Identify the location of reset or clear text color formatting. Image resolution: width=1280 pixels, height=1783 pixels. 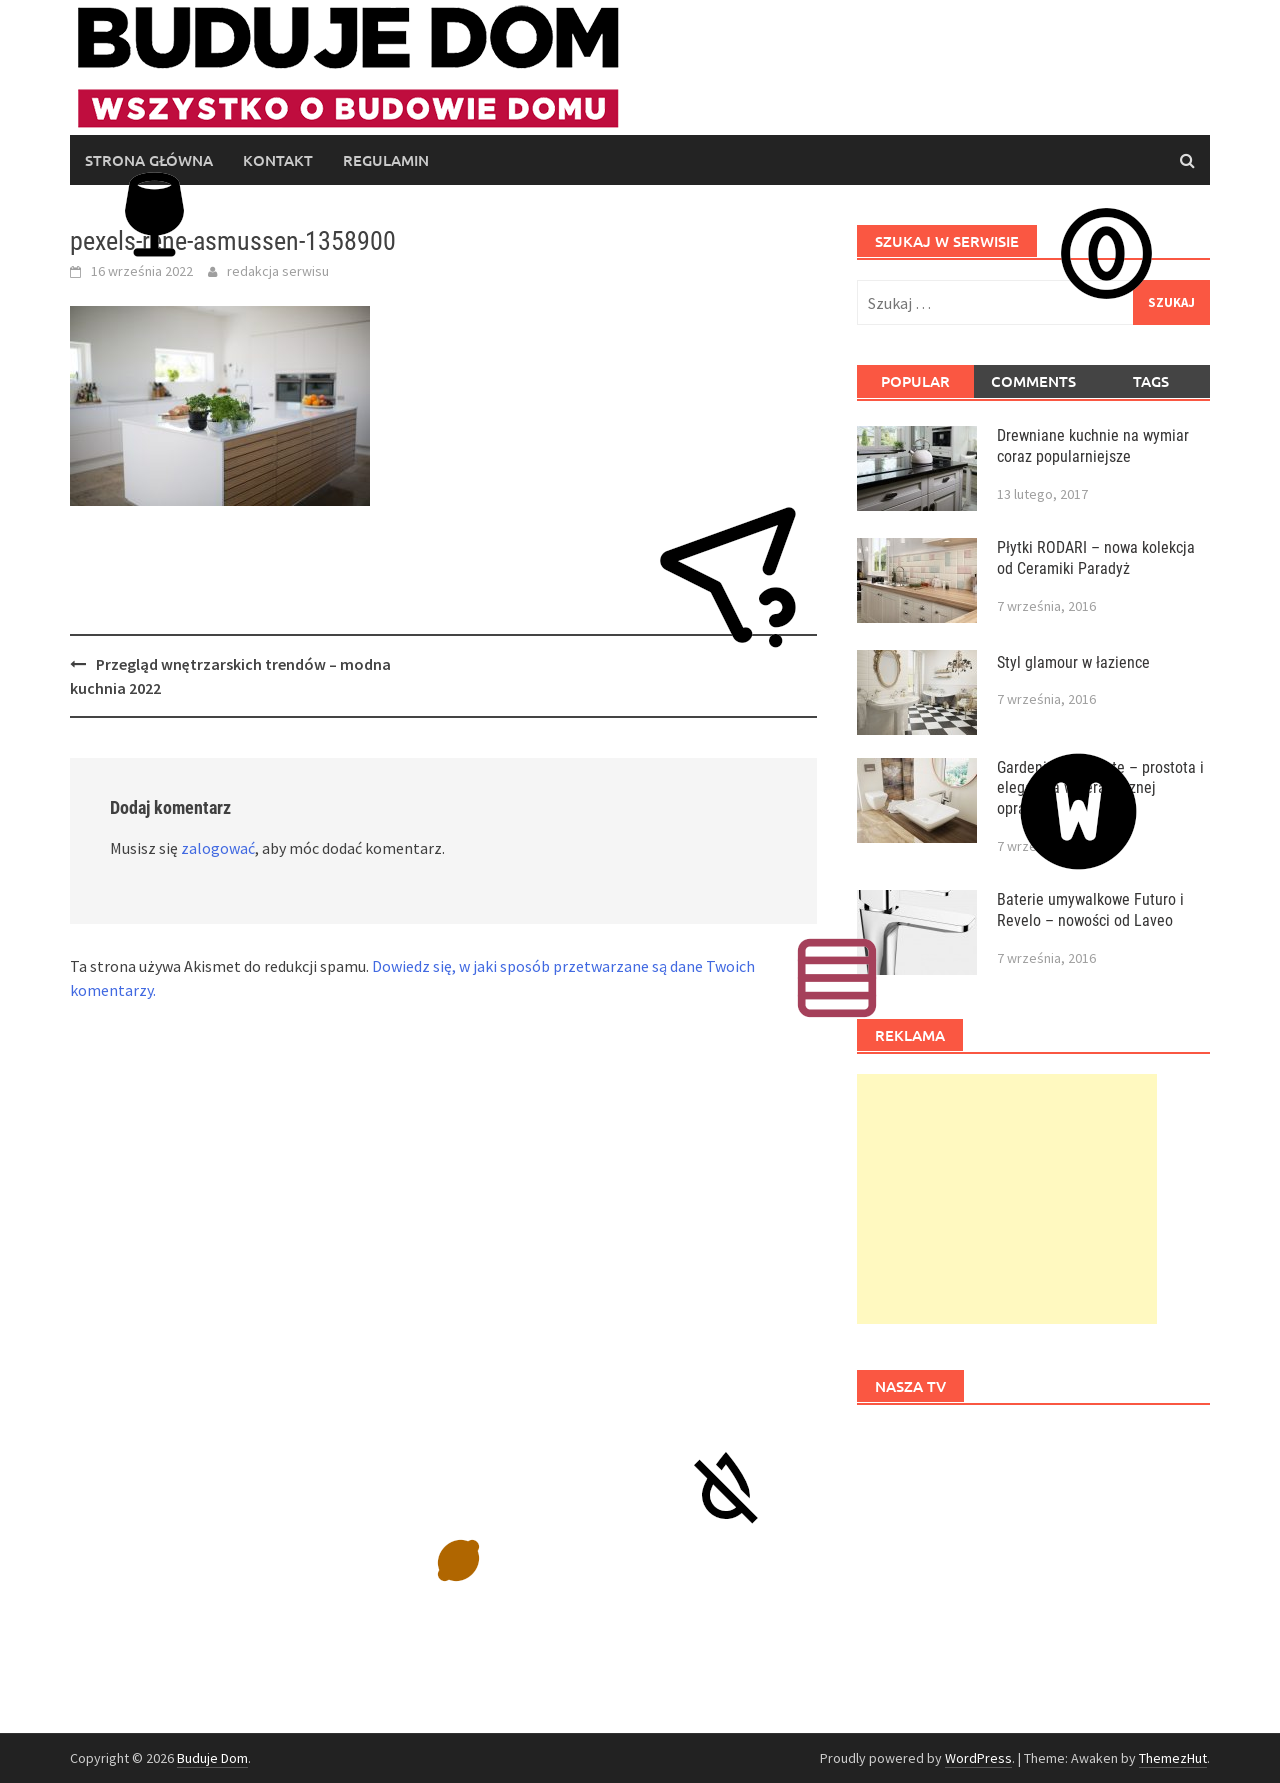
(726, 1487).